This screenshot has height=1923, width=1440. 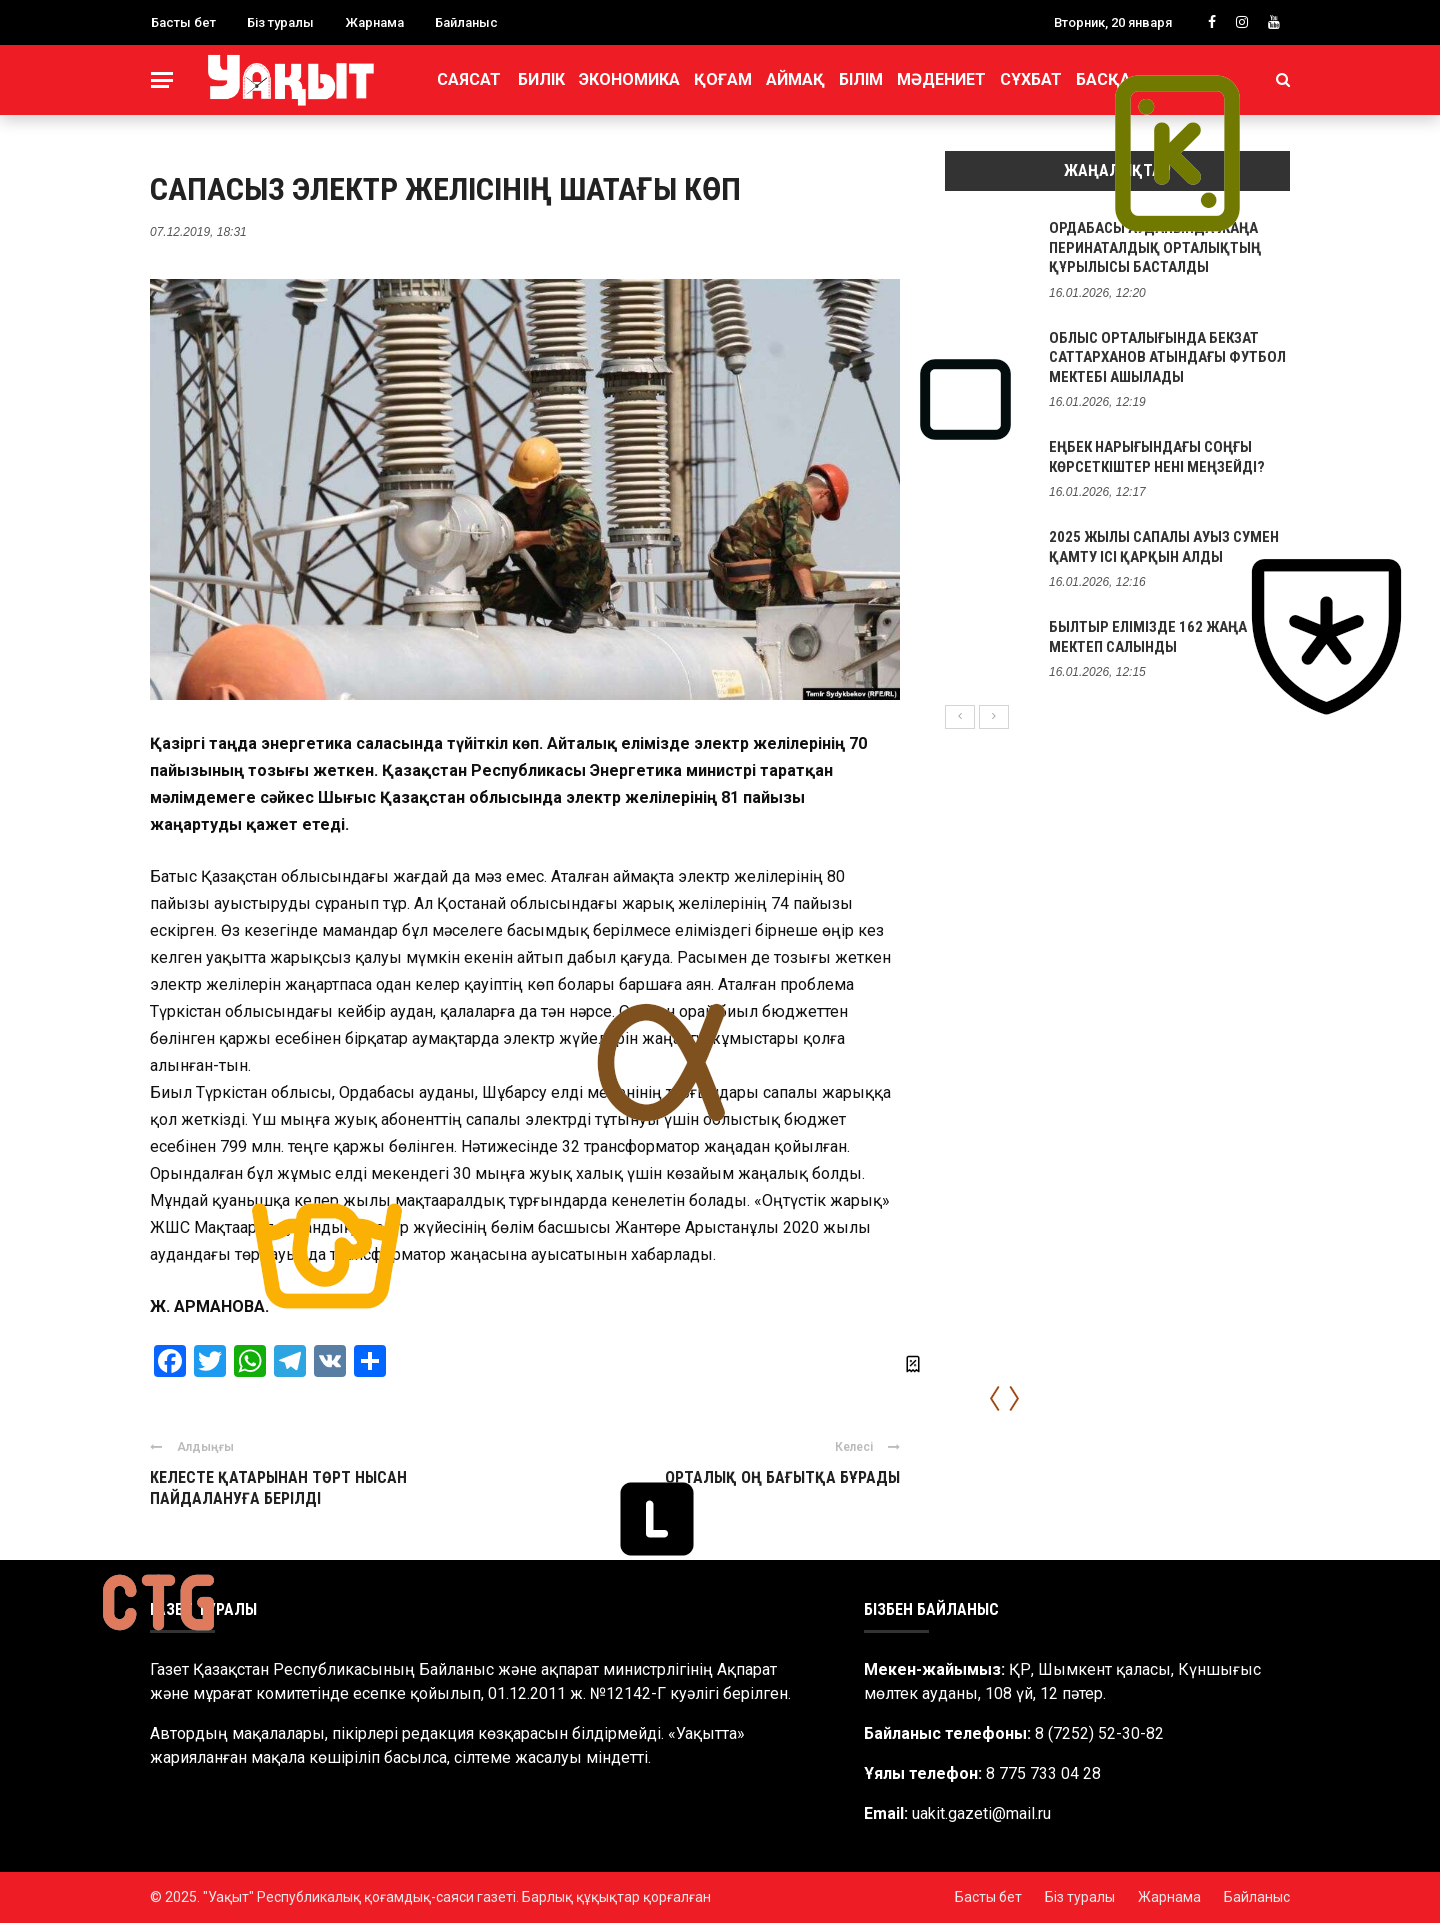 I want to click on cotangent function in a math or calculator app, so click(x=158, y=1602).